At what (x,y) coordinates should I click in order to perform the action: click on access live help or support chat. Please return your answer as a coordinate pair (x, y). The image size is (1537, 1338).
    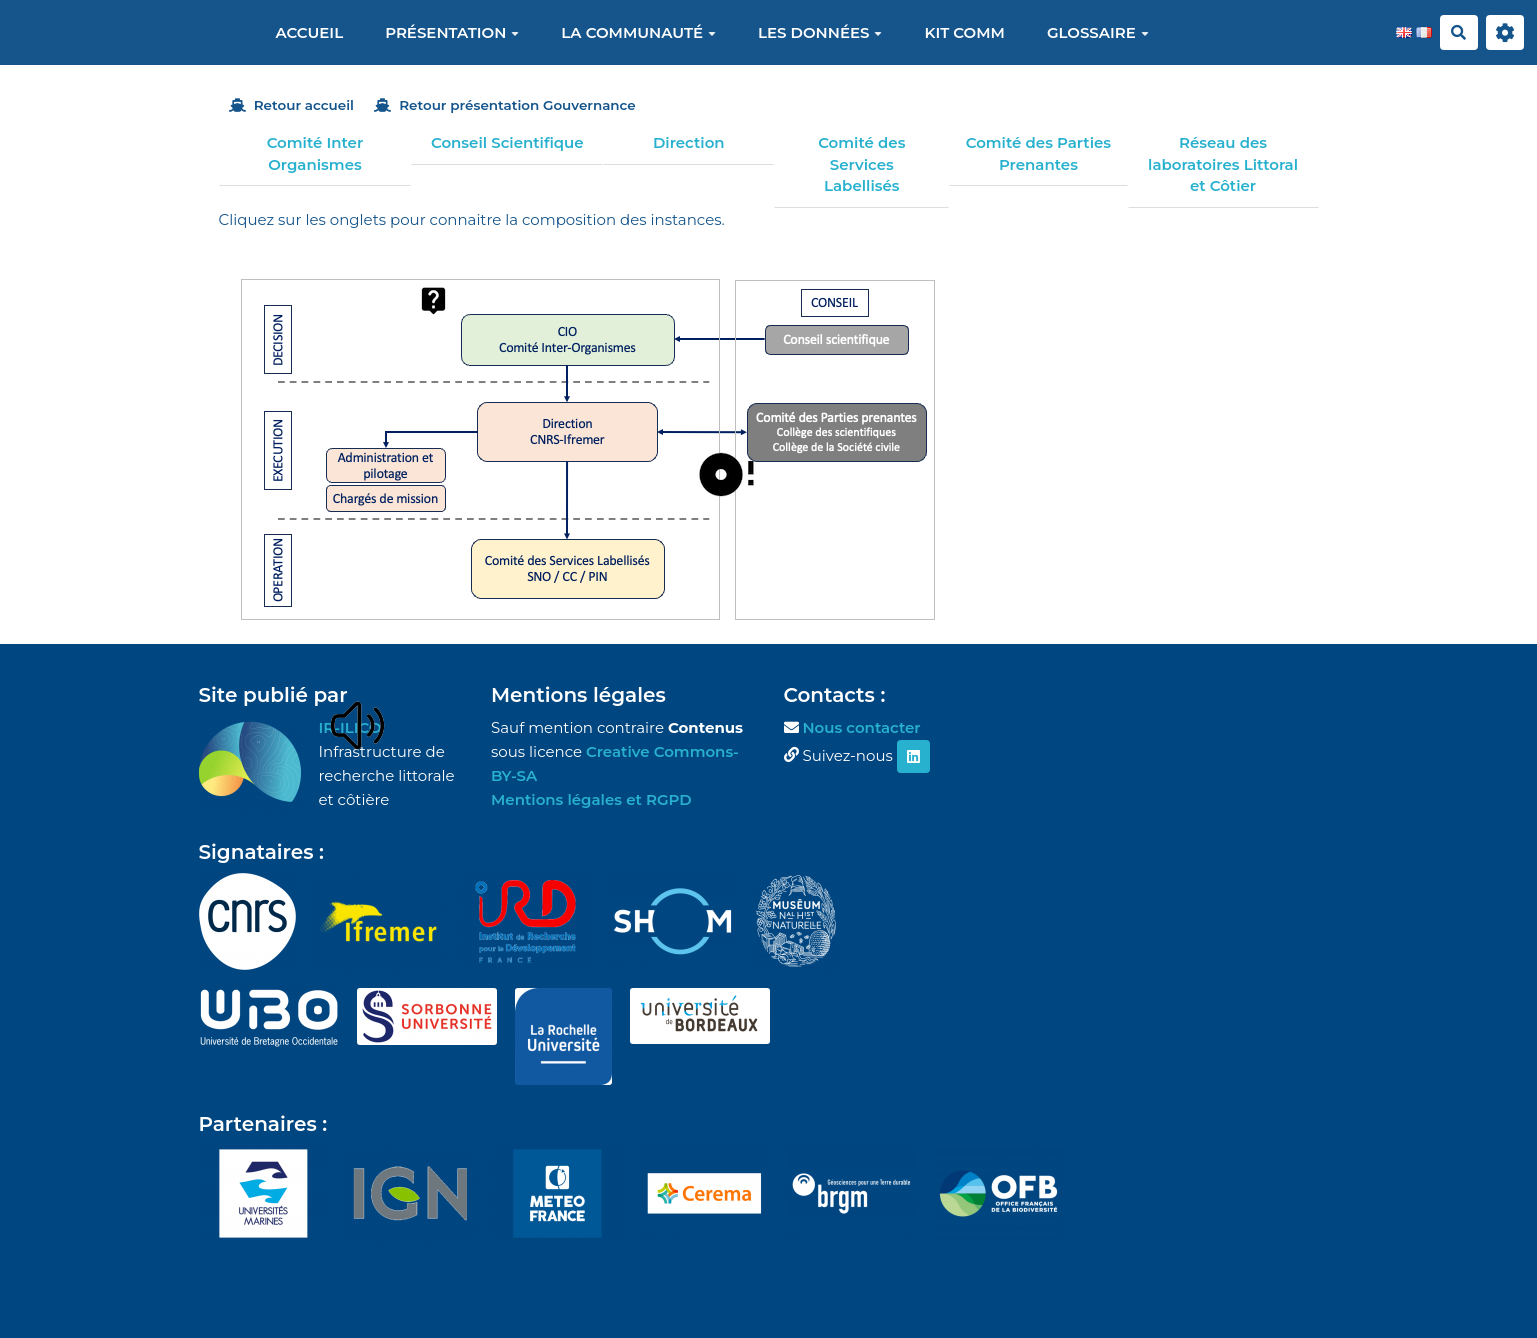
    Looking at the image, I should click on (433, 300).